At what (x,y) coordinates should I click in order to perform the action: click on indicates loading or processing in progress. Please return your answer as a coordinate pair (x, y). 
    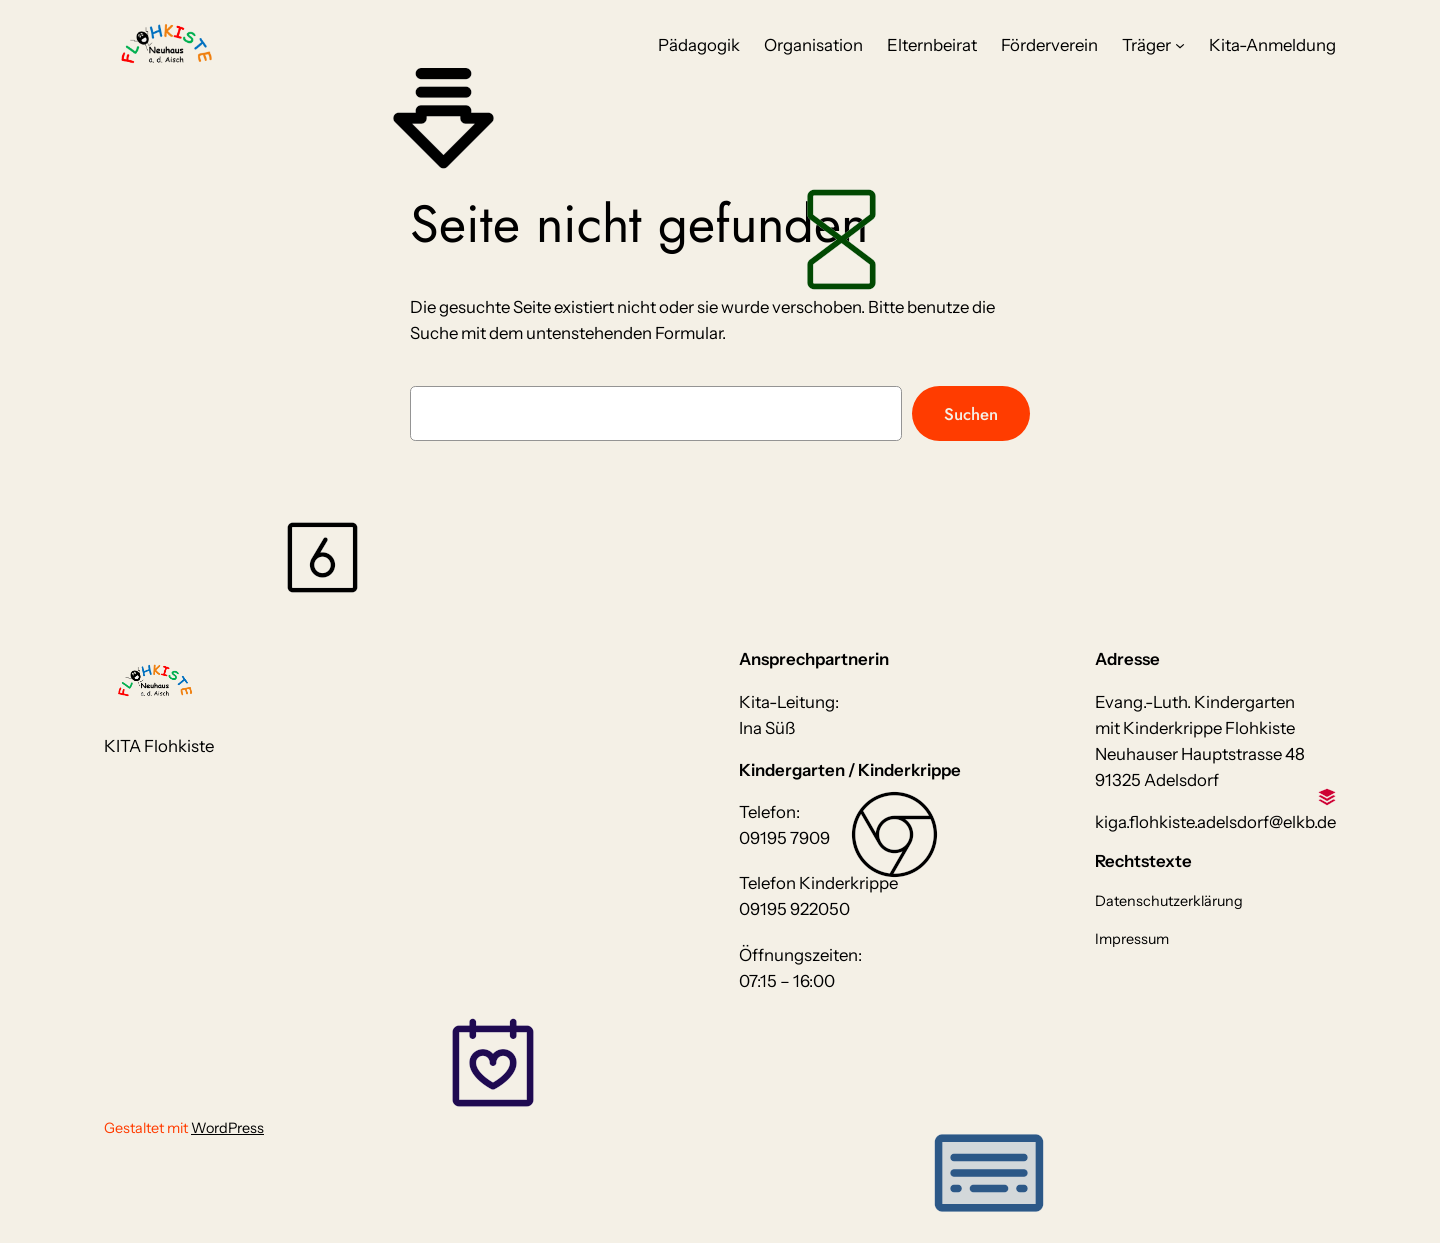
    Looking at the image, I should click on (841, 239).